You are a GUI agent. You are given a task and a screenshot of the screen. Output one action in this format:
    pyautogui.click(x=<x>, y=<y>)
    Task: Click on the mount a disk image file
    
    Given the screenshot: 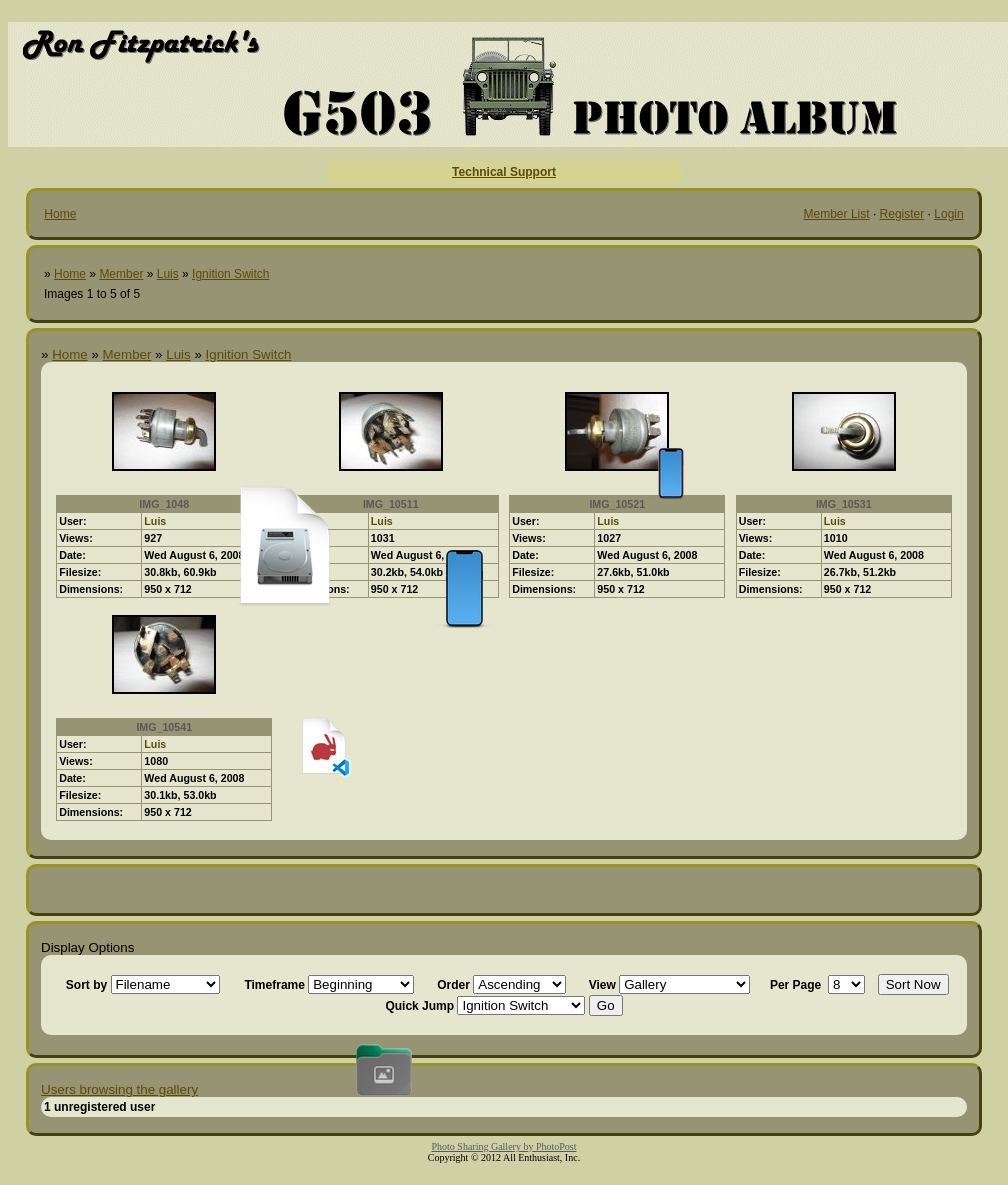 What is the action you would take?
    pyautogui.click(x=285, y=548)
    